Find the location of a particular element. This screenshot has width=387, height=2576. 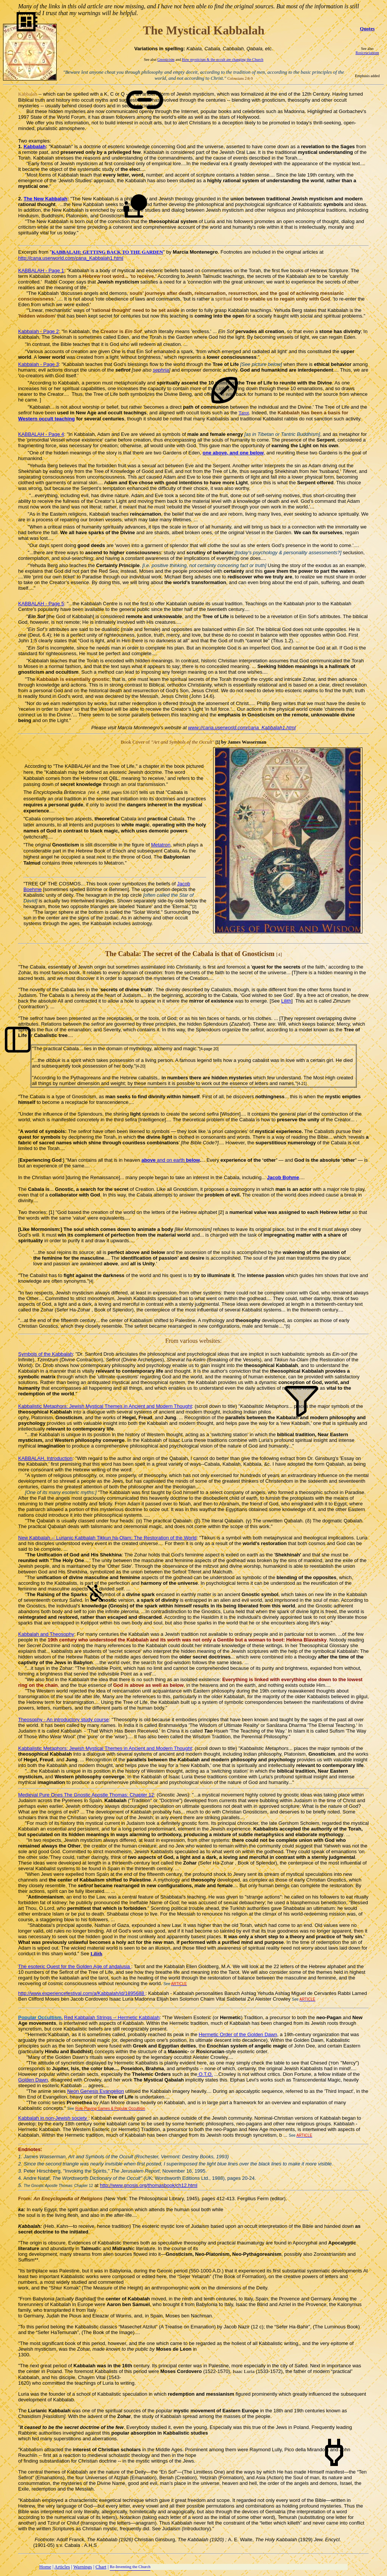

filter or sort content is located at coordinates (301, 1400).